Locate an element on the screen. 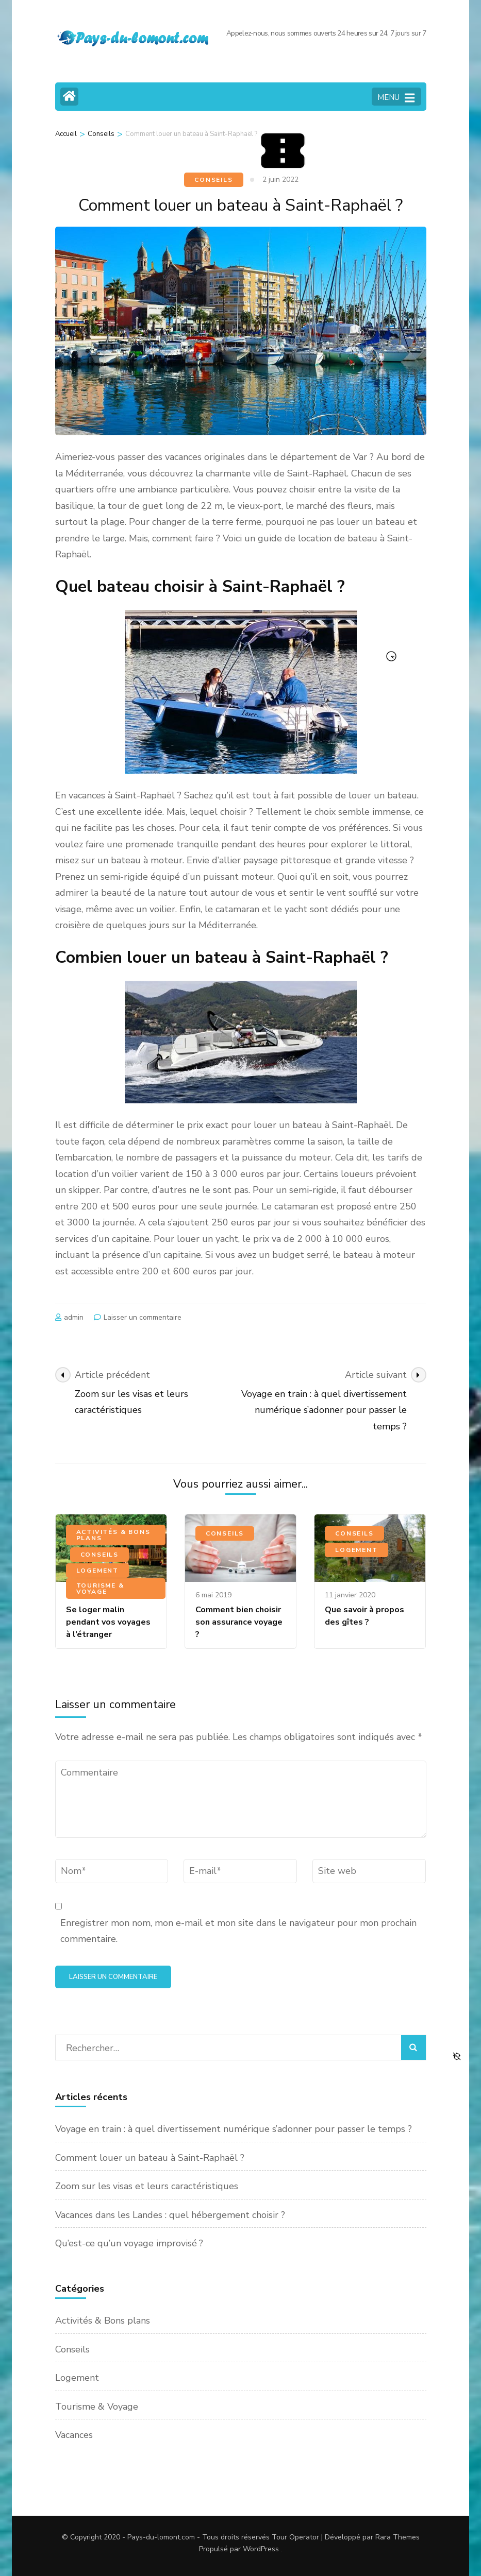 Image resolution: width=481 pixels, height=2576 pixels. indicates afternoon time or PM hours is located at coordinates (391, 656).